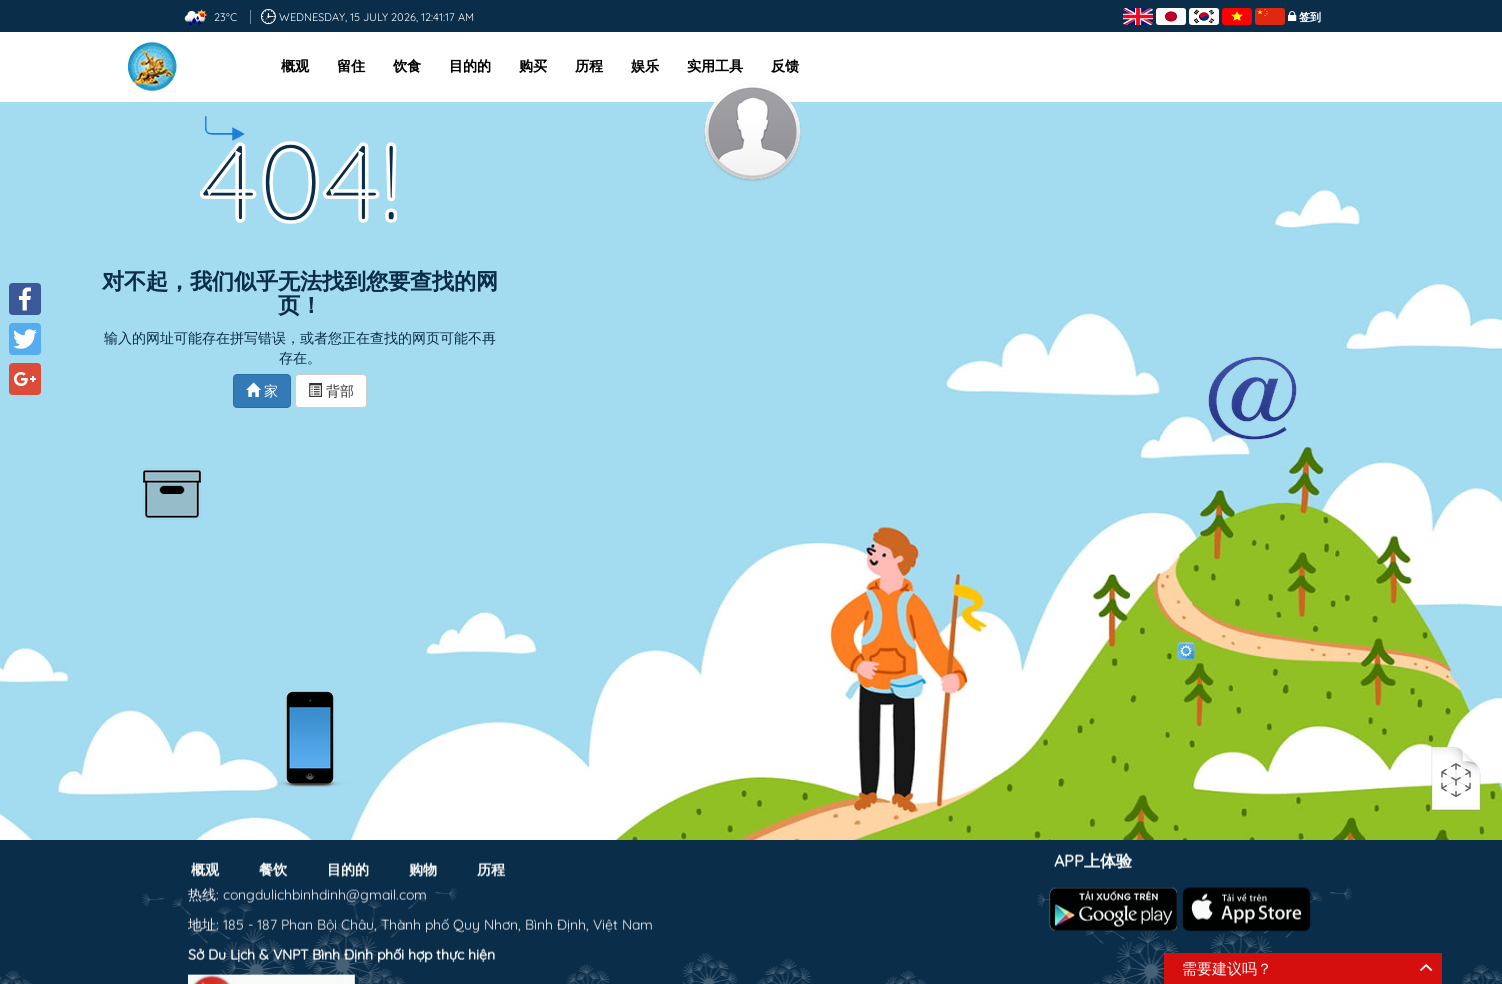  I want to click on access archived emails, so click(172, 493).